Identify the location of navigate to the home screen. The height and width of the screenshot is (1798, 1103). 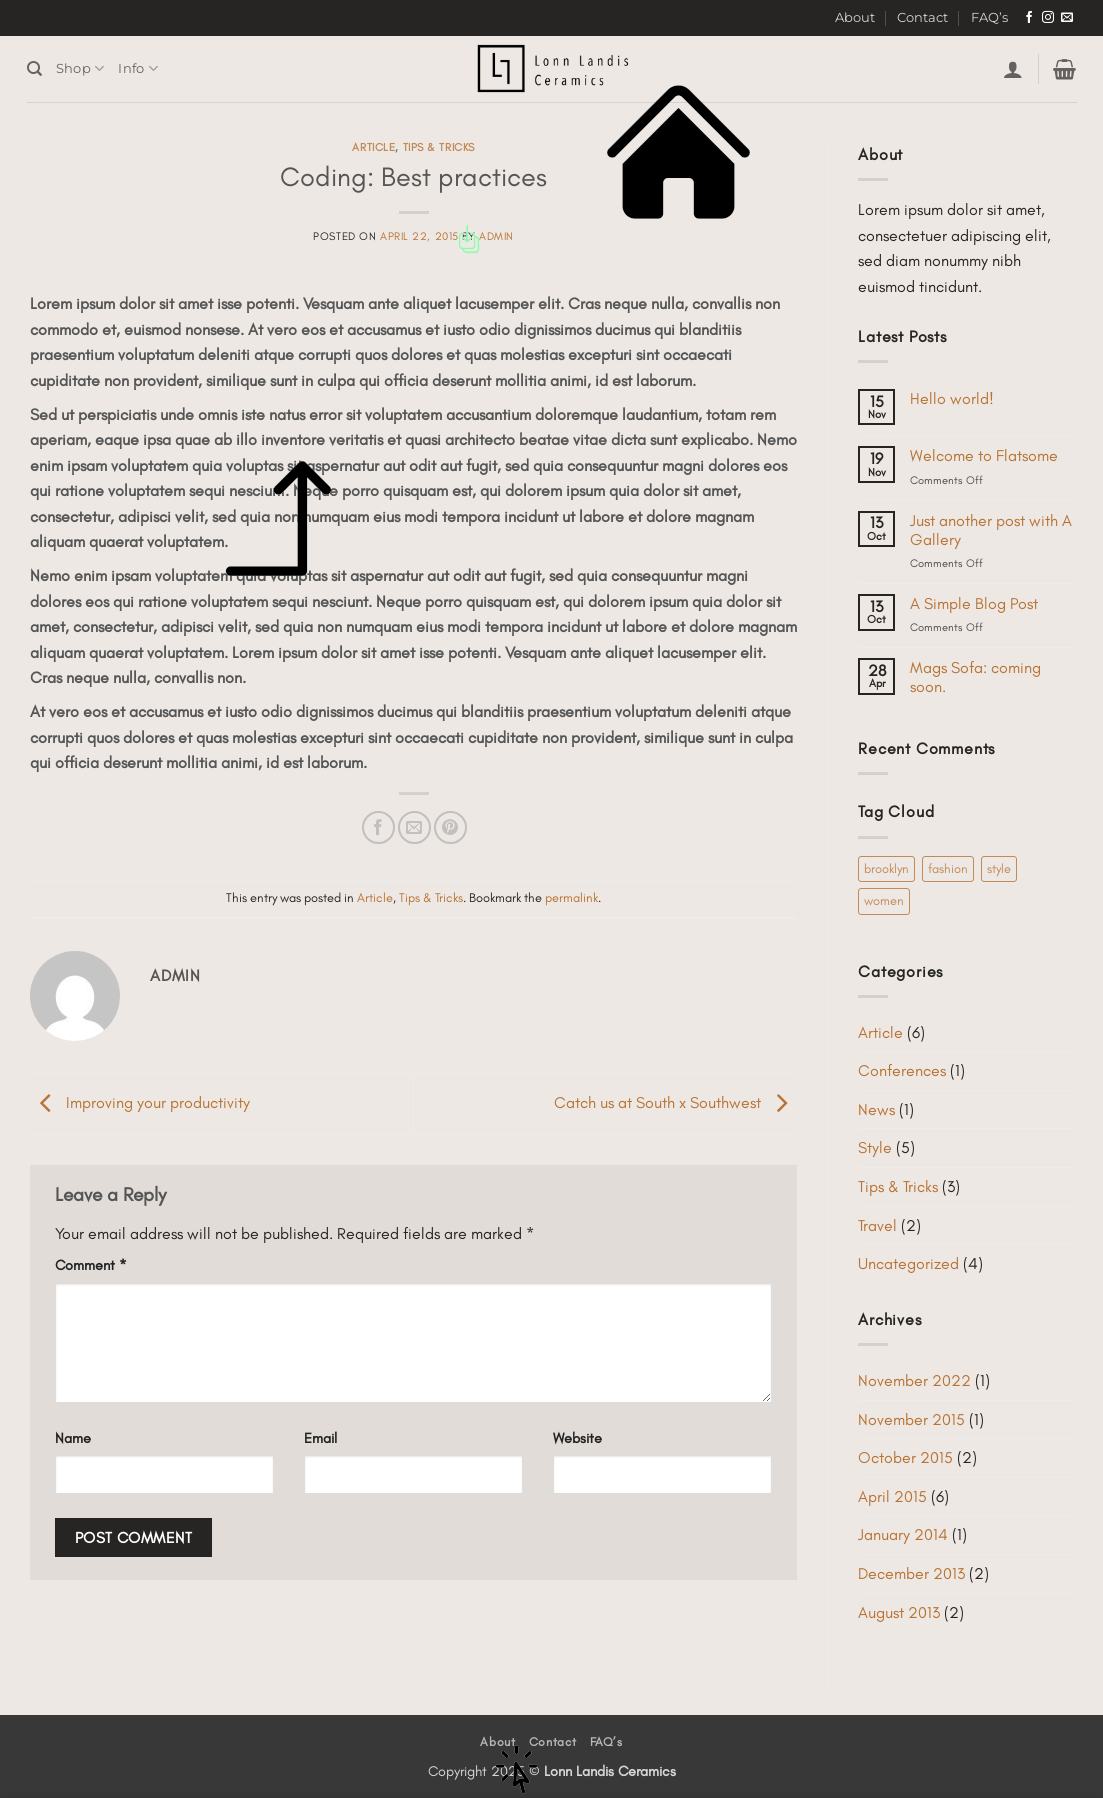
(678, 152).